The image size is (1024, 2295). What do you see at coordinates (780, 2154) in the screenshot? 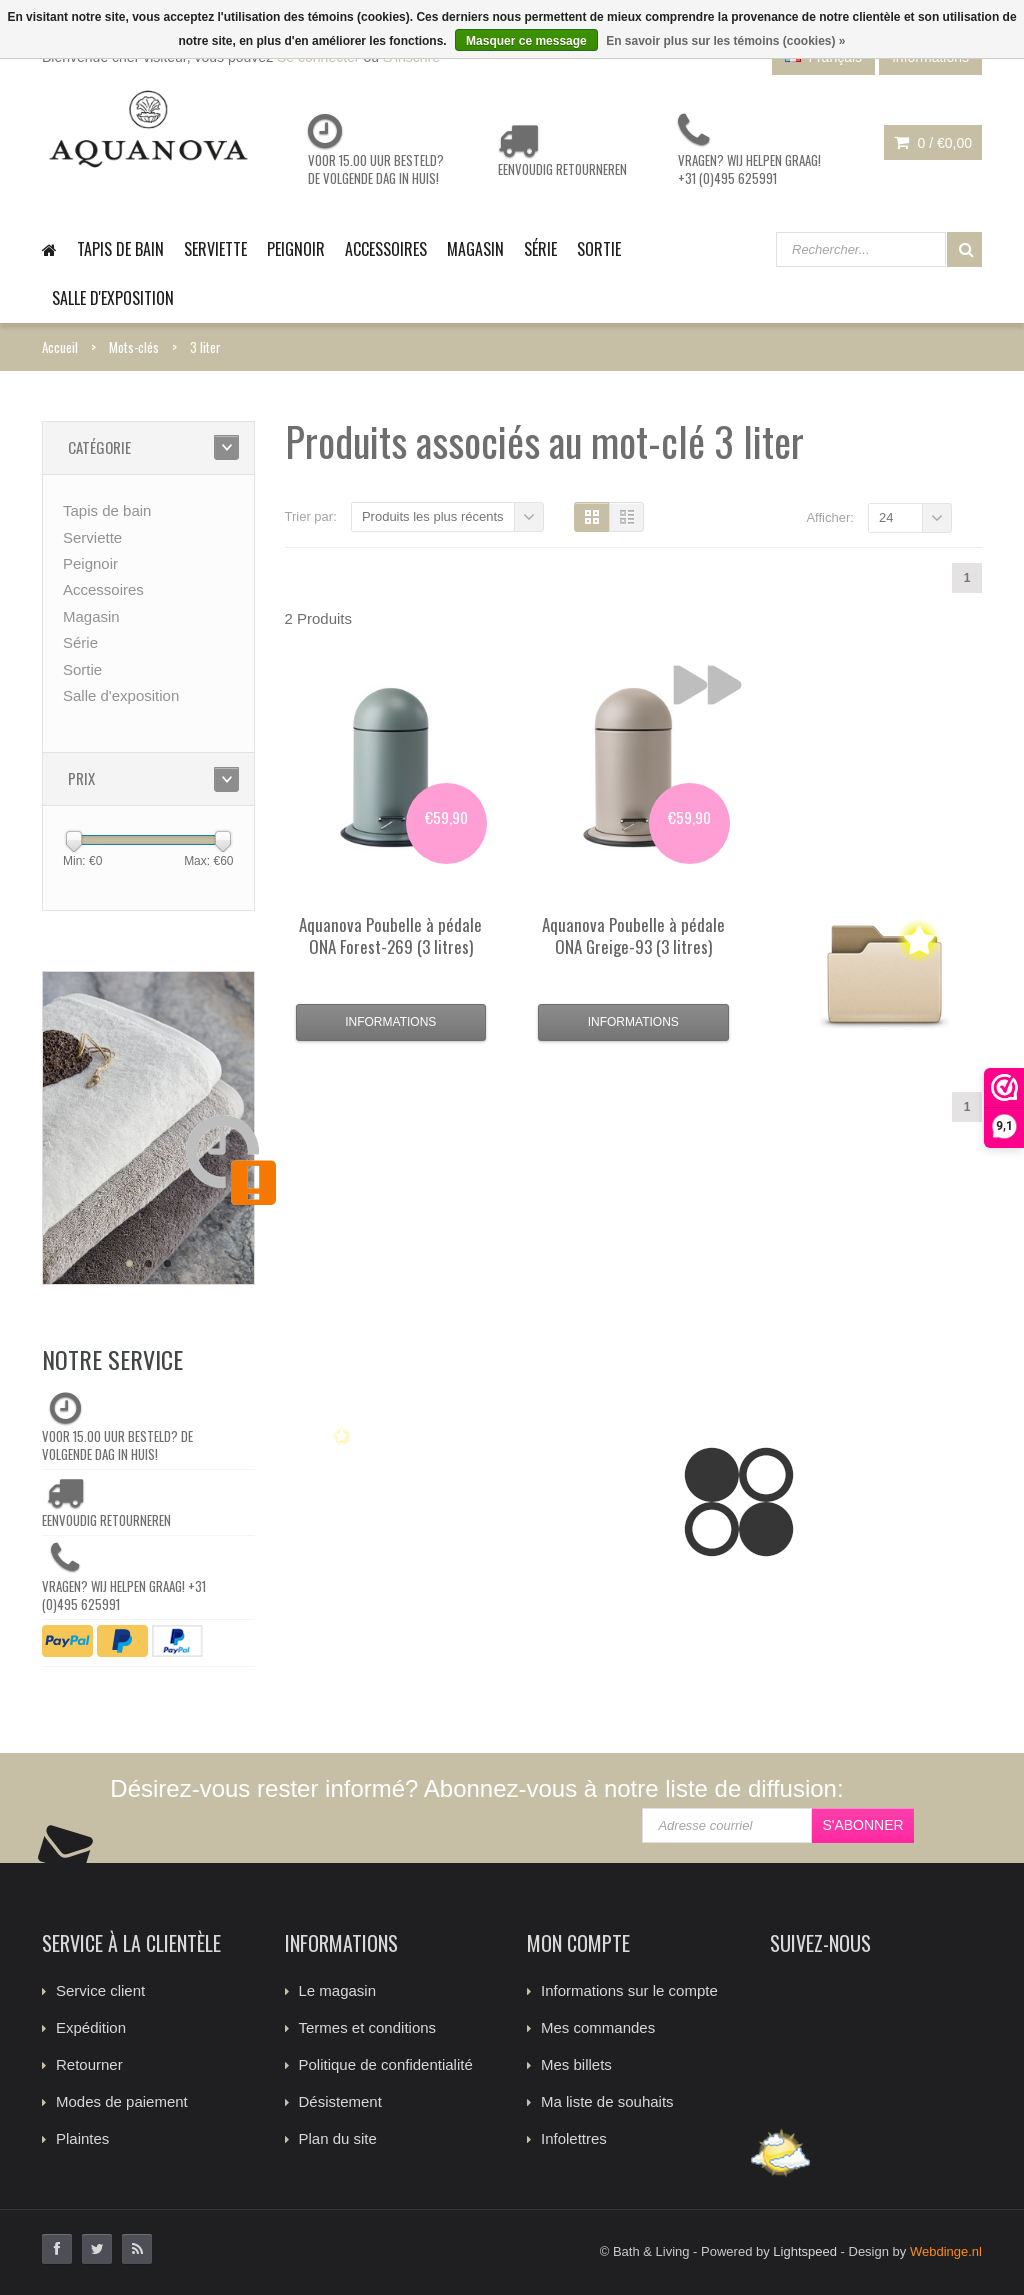
I see `indicates partly cloudy weather conditions` at bounding box center [780, 2154].